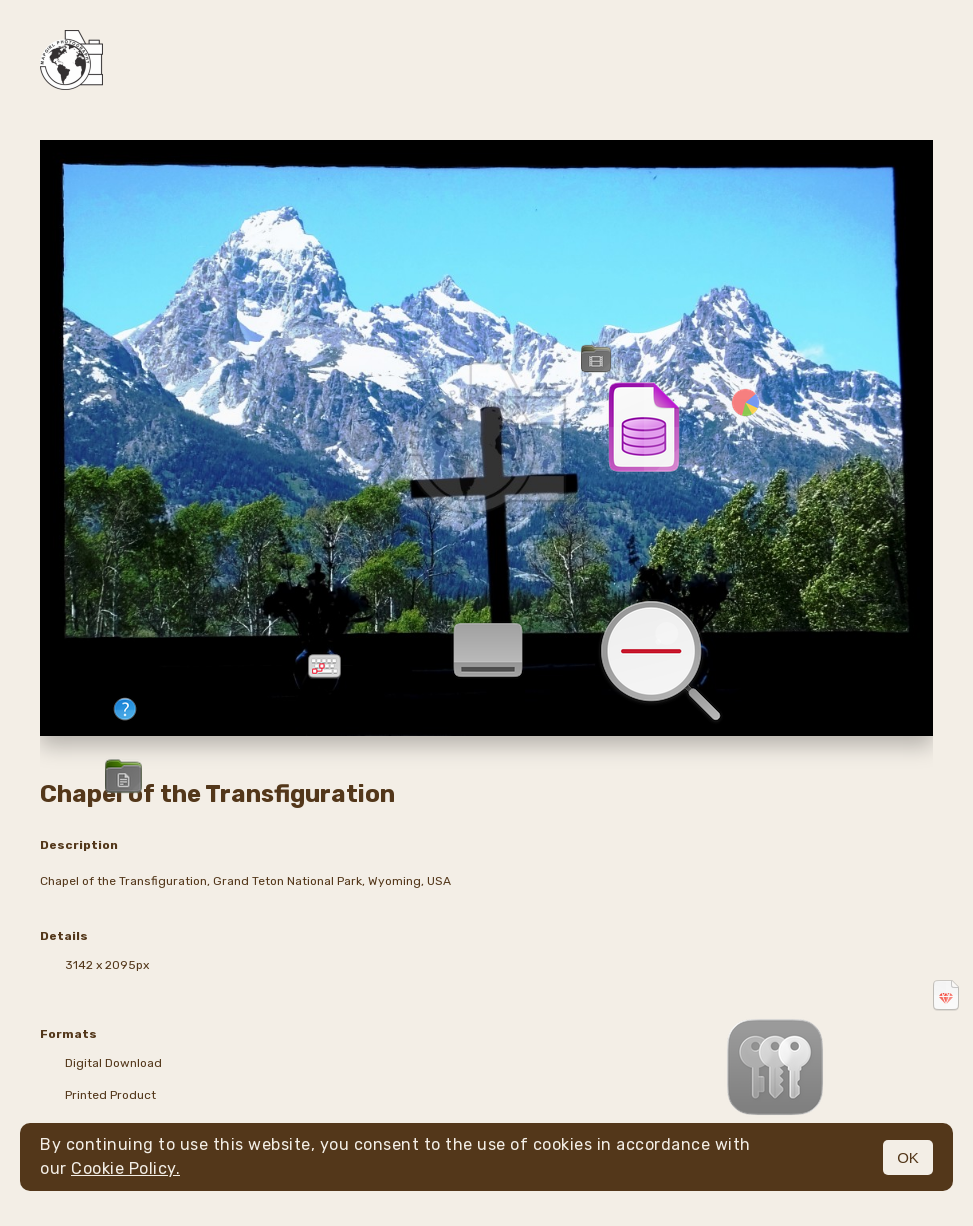 This screenshot has width=973, height=1226. What do you see at coordinates (123, 775) in the screenshot?
I see `open your documents folder` at bounding box center [123, 775].